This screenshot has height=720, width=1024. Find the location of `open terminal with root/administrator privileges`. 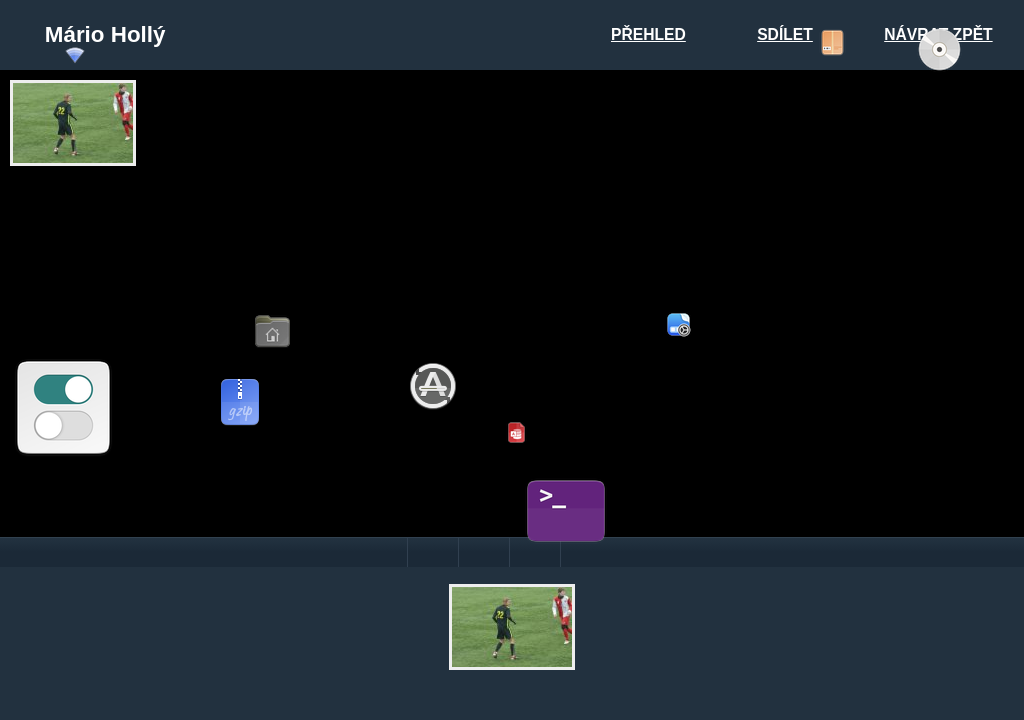

open terminal with root/administrator privileges is located at coordinates (566, 511).